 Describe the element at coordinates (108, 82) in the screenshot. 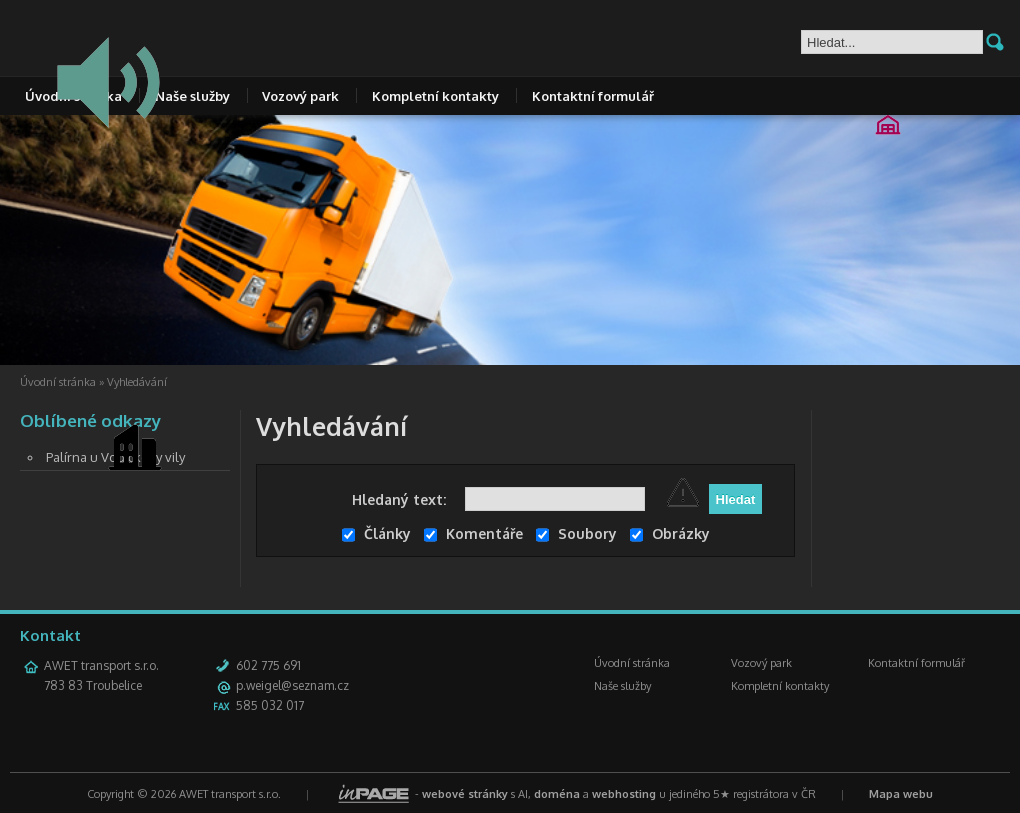

I see `increase audio volume` at that location.